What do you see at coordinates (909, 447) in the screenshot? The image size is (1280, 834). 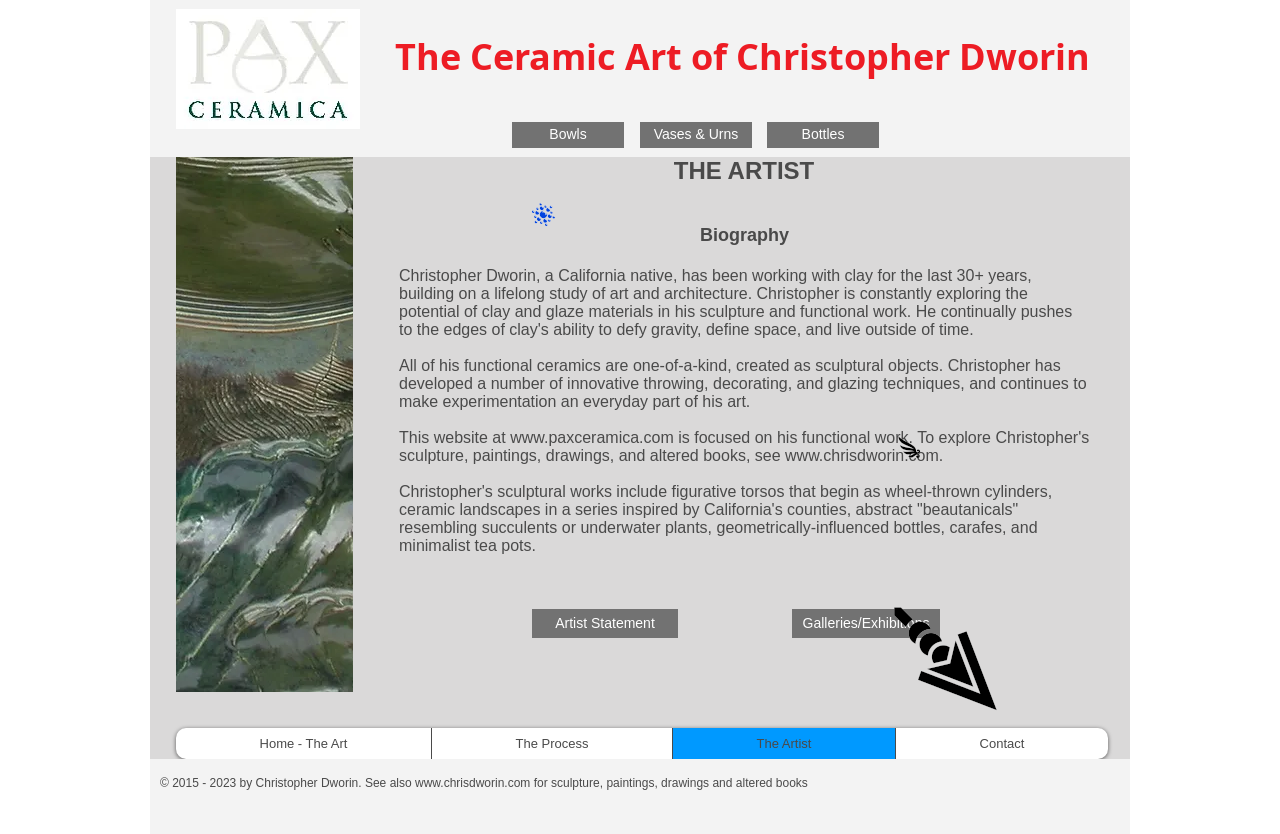 I see `indicates flight or airborne ability in gameplay` at bounding box center [909, 447].